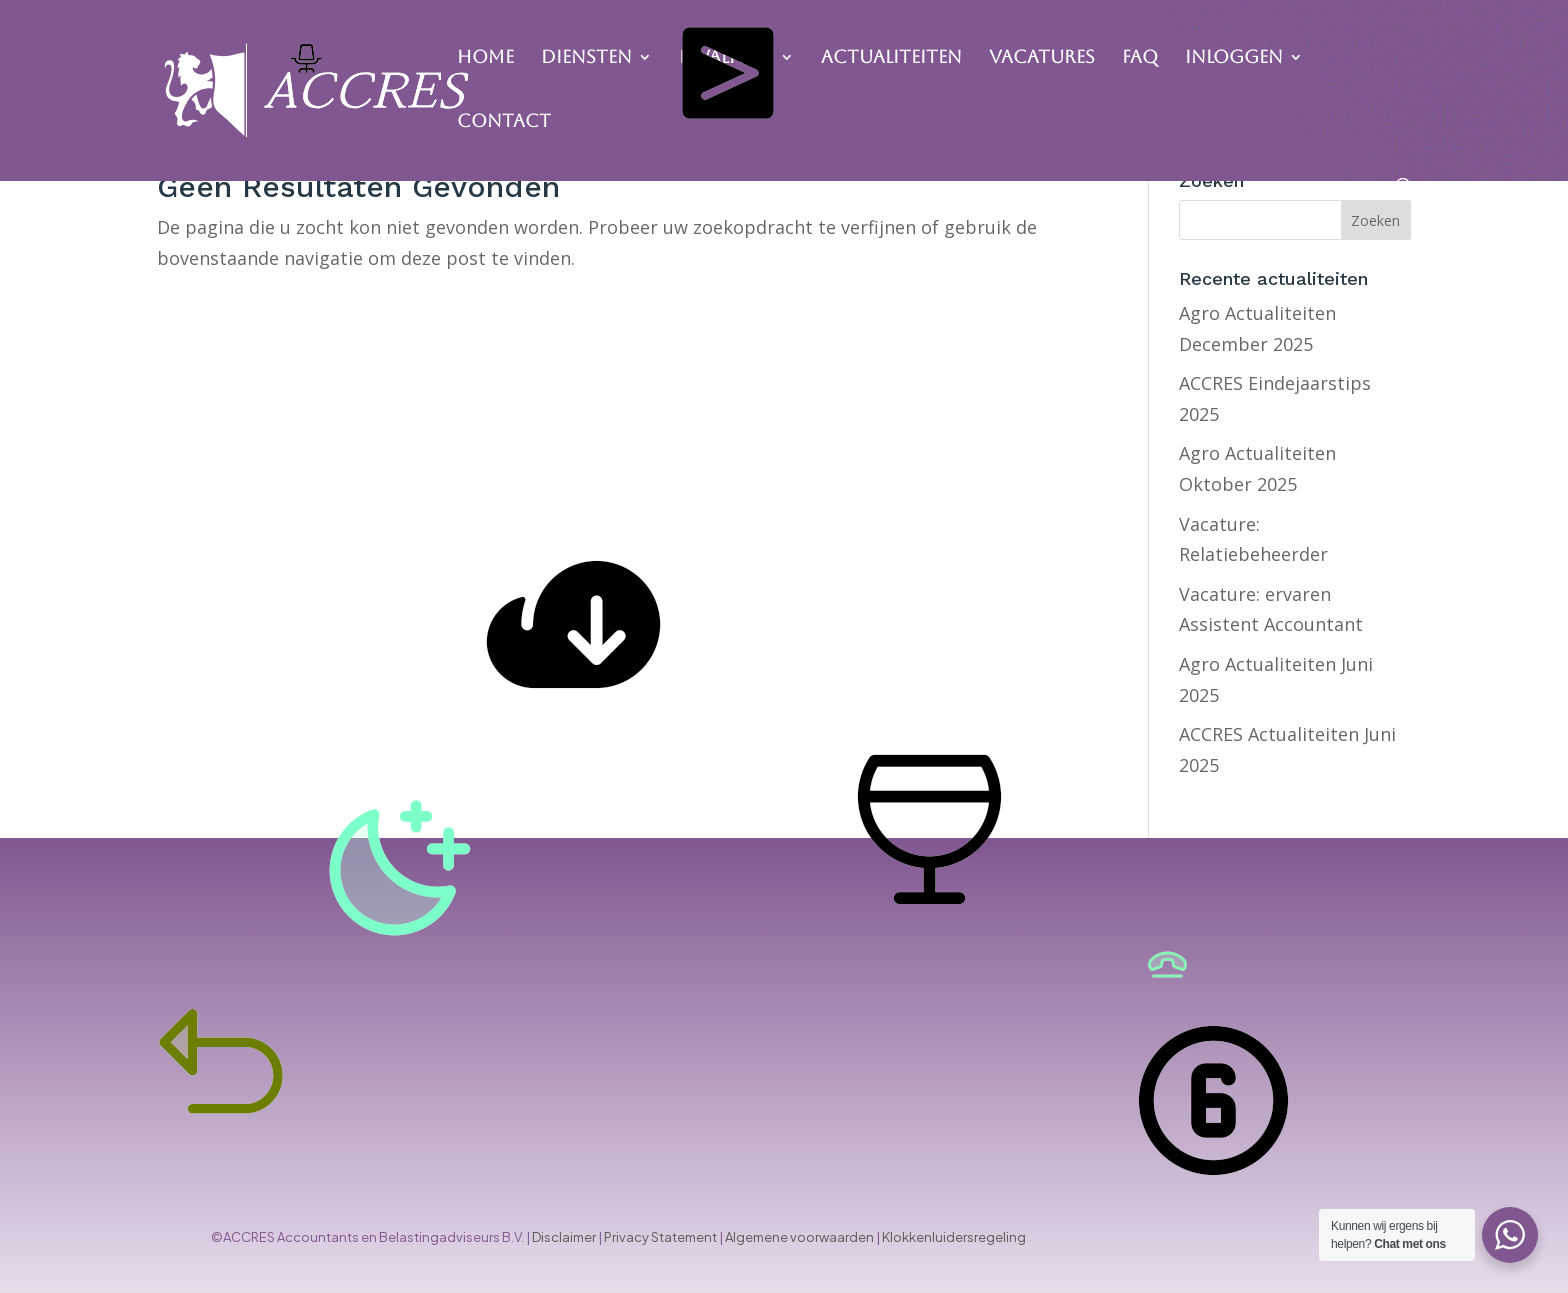 The height and width of the screenshot is (1293, 1568). I want to click on toggle dark mode or night theme, so click(394, 870).